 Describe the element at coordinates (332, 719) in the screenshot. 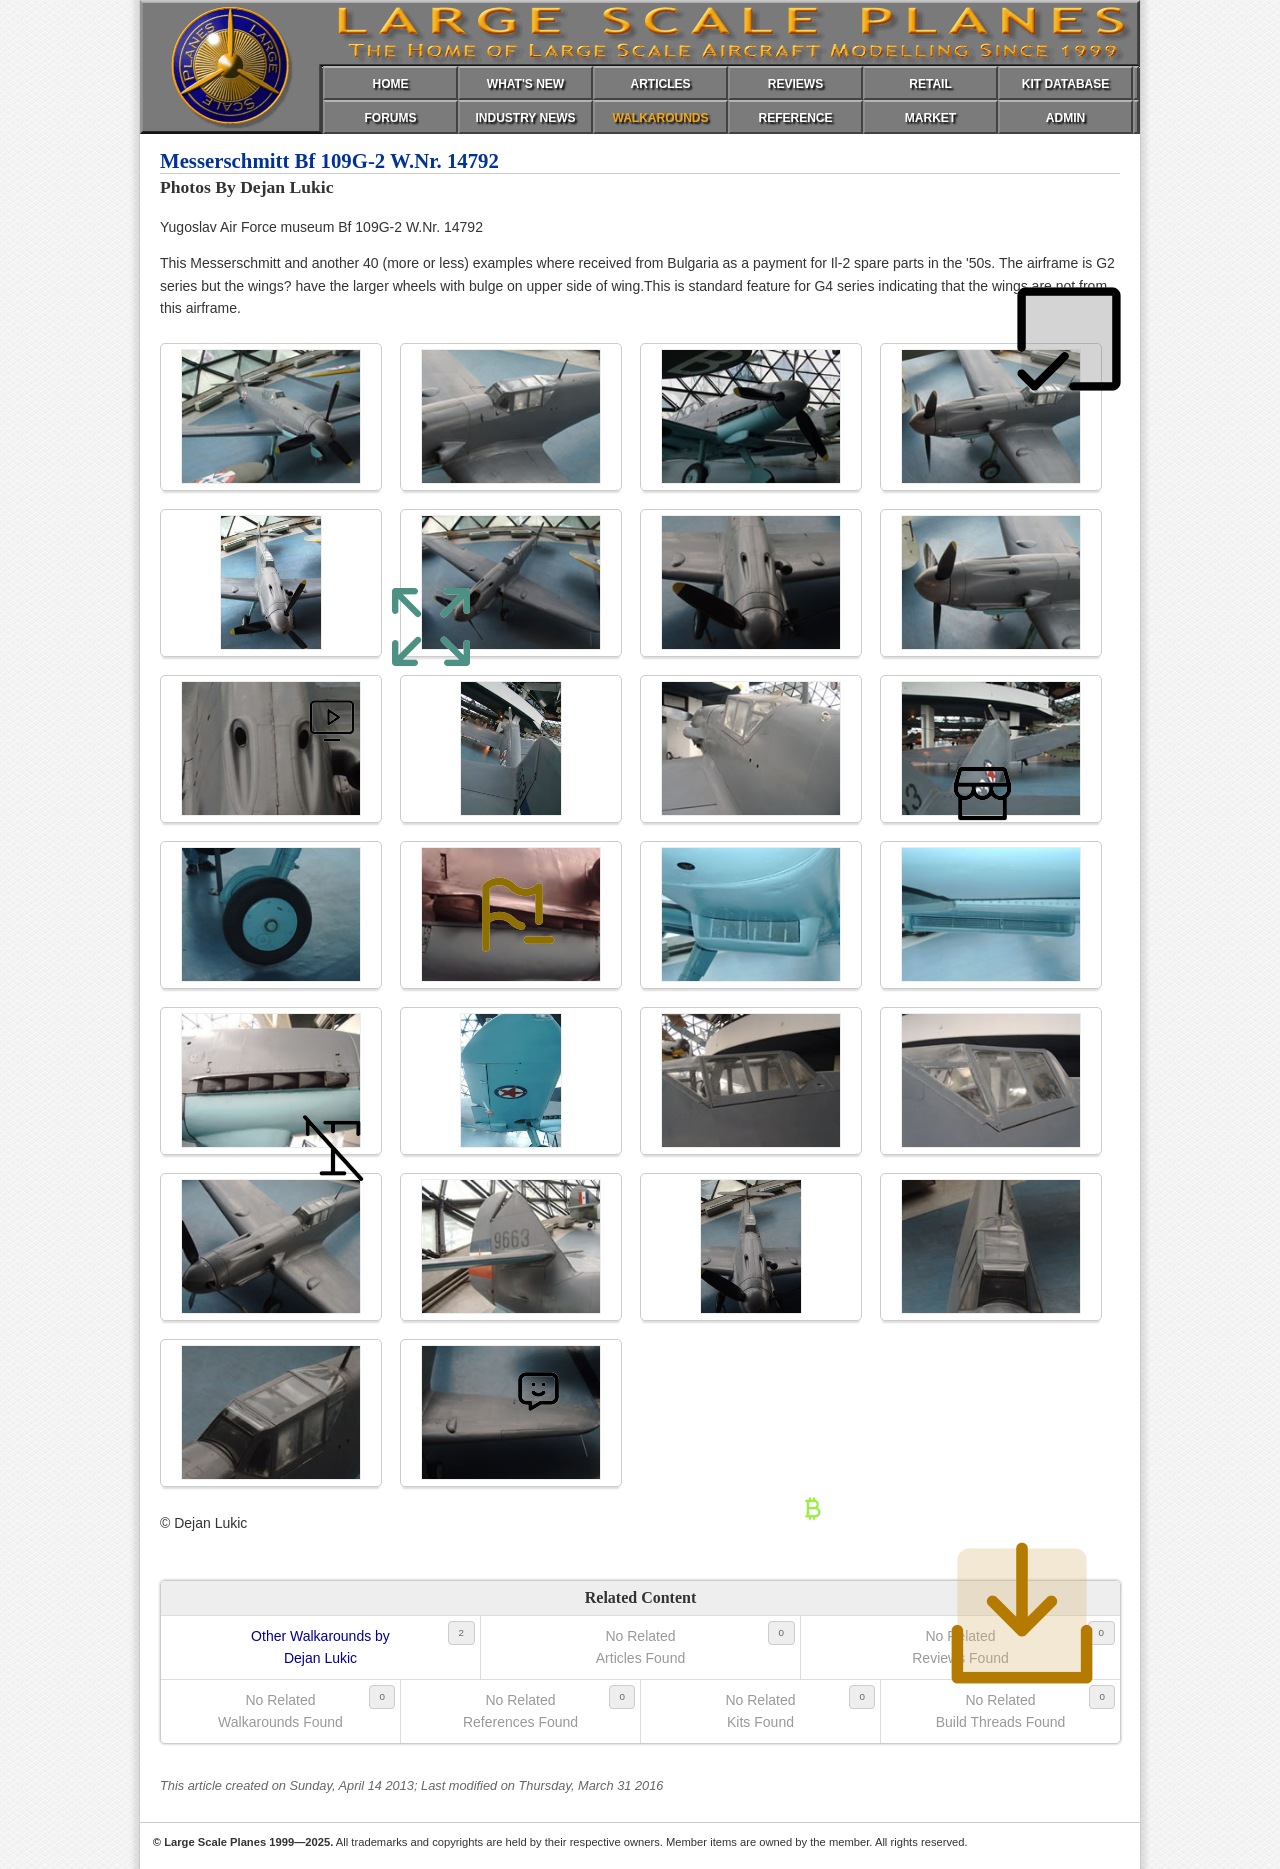

I see `play video on desktop display` at that location.